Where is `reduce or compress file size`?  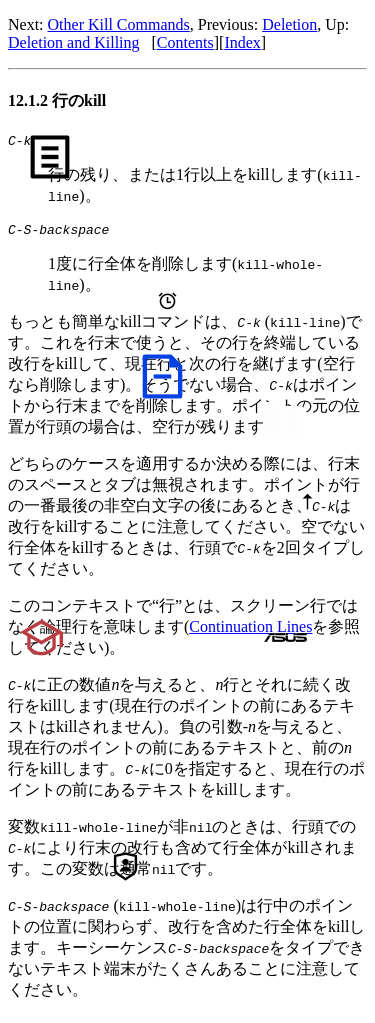 reduce or compress file size is located at coordinates (162, 376).